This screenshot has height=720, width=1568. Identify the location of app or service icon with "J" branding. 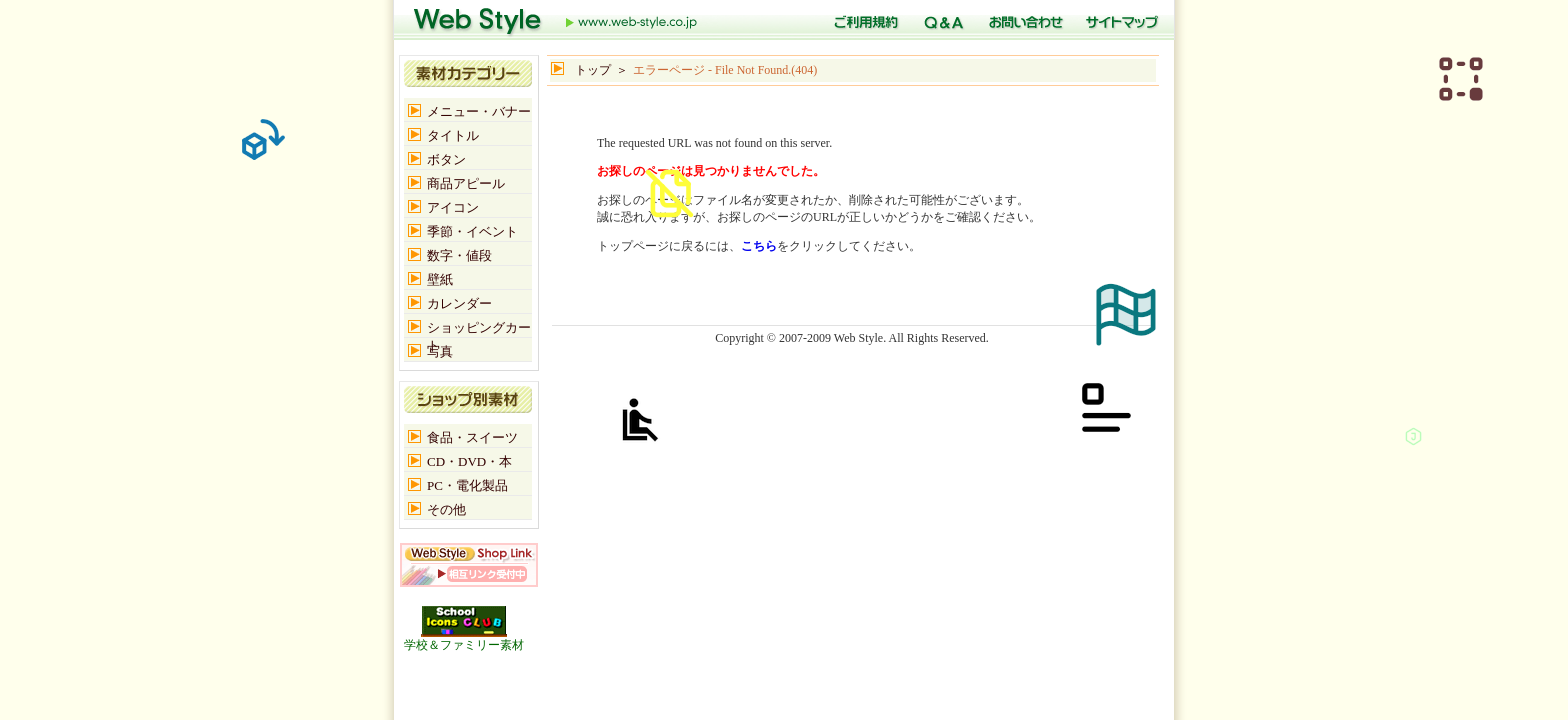
(1413, 436).